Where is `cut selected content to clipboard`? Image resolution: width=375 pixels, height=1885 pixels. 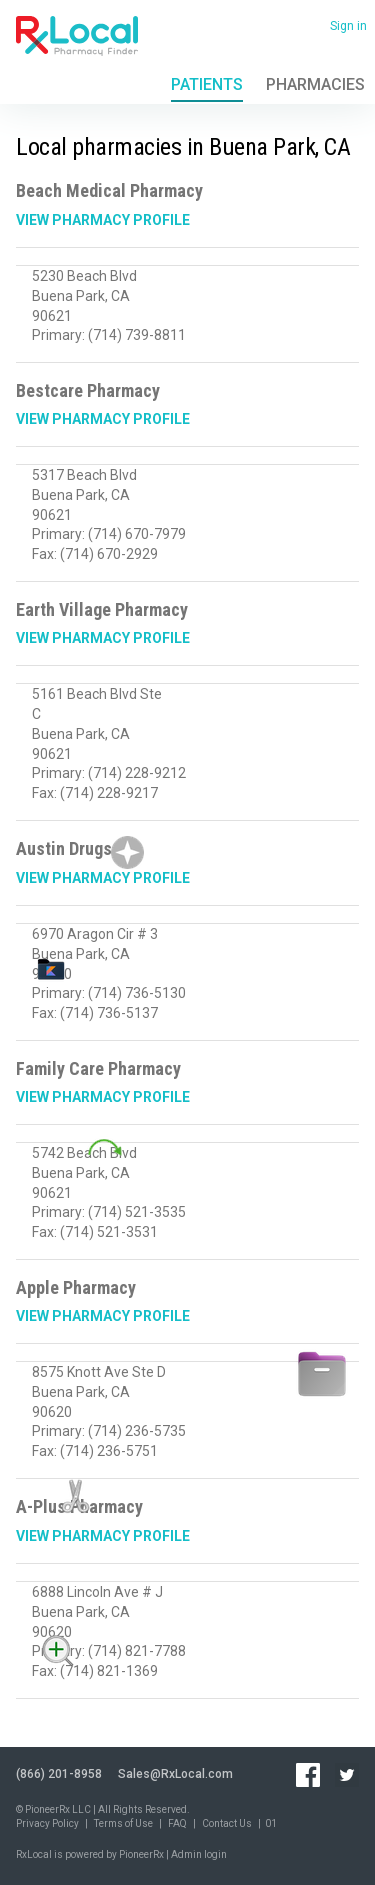 cut selected content to clipboard is located at coordinates (75, 1496).